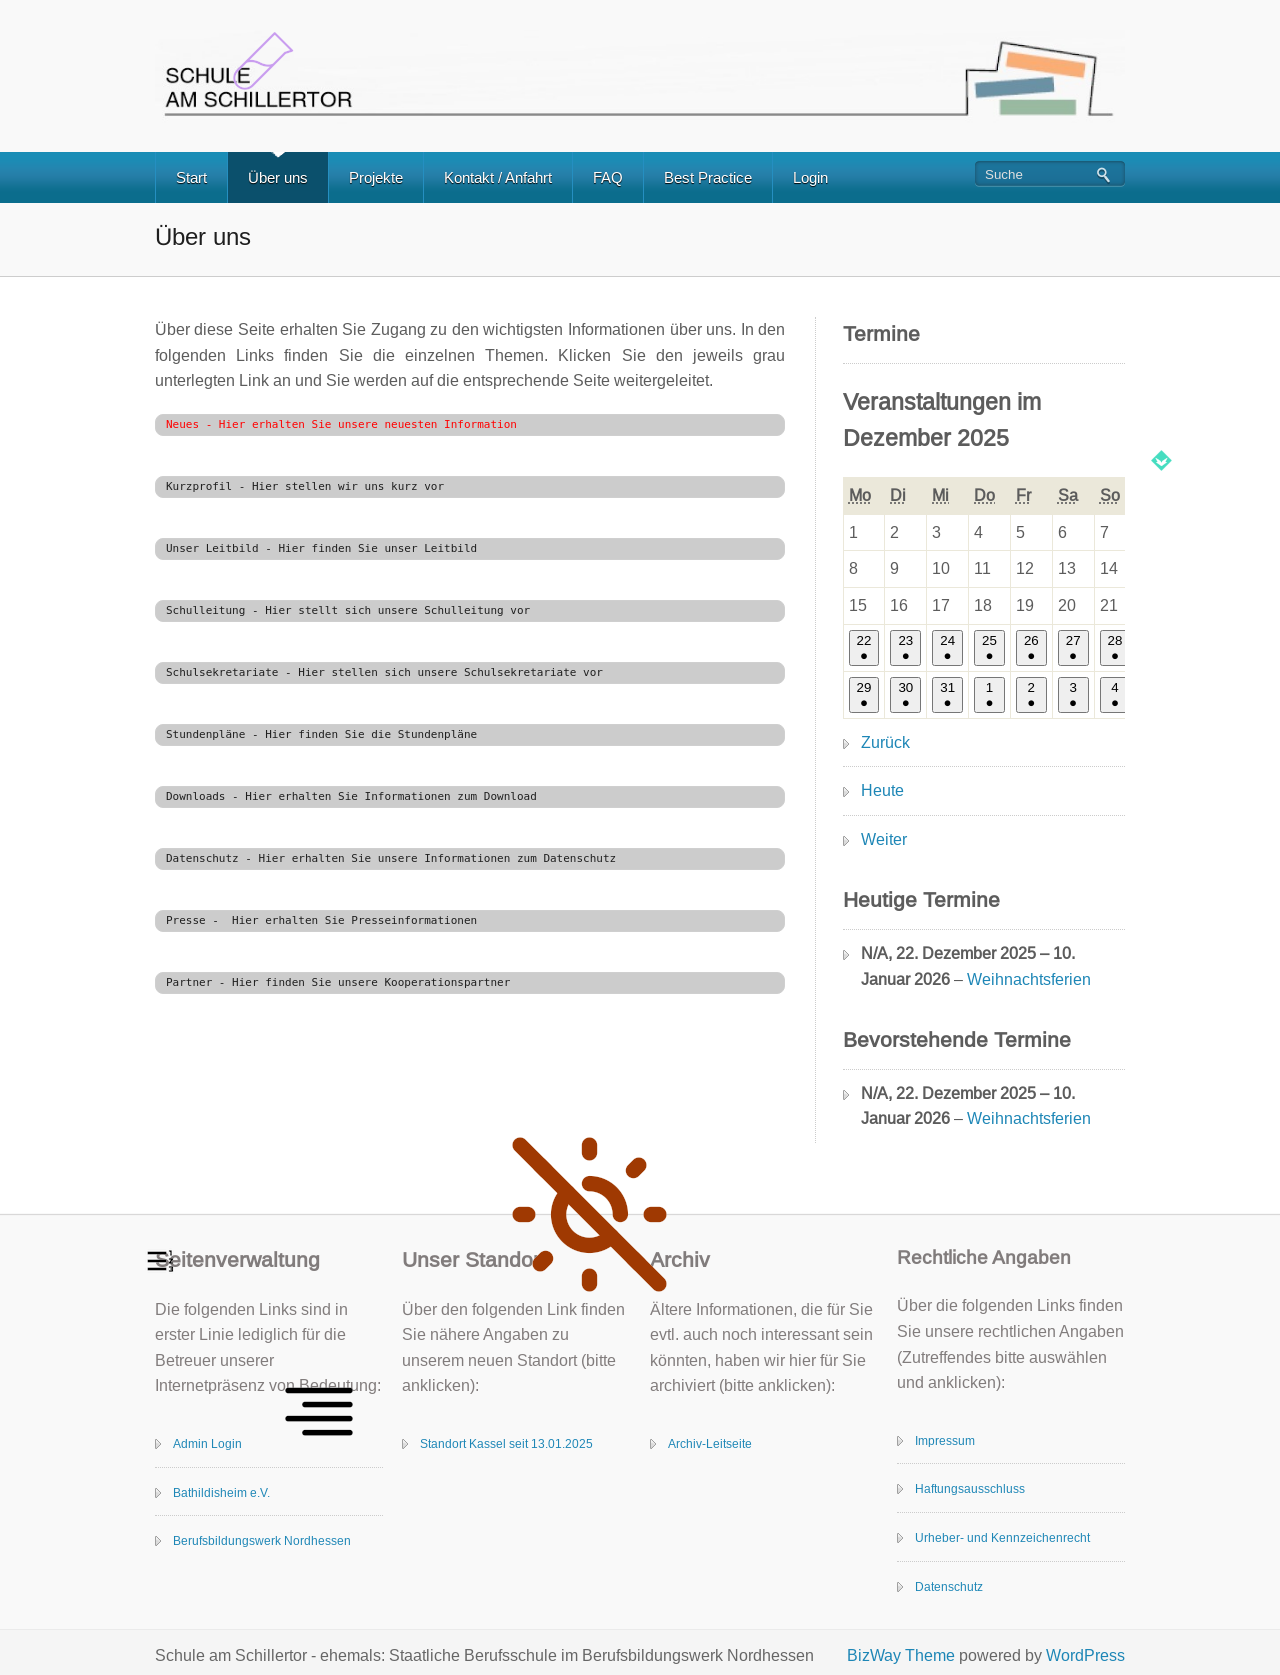 The width and height of the screenshot is (1280, 1675). Describe the element at coordinates (161, 1261) in the screenshot. I see `switch to right-to-left numbered list format` at that location.